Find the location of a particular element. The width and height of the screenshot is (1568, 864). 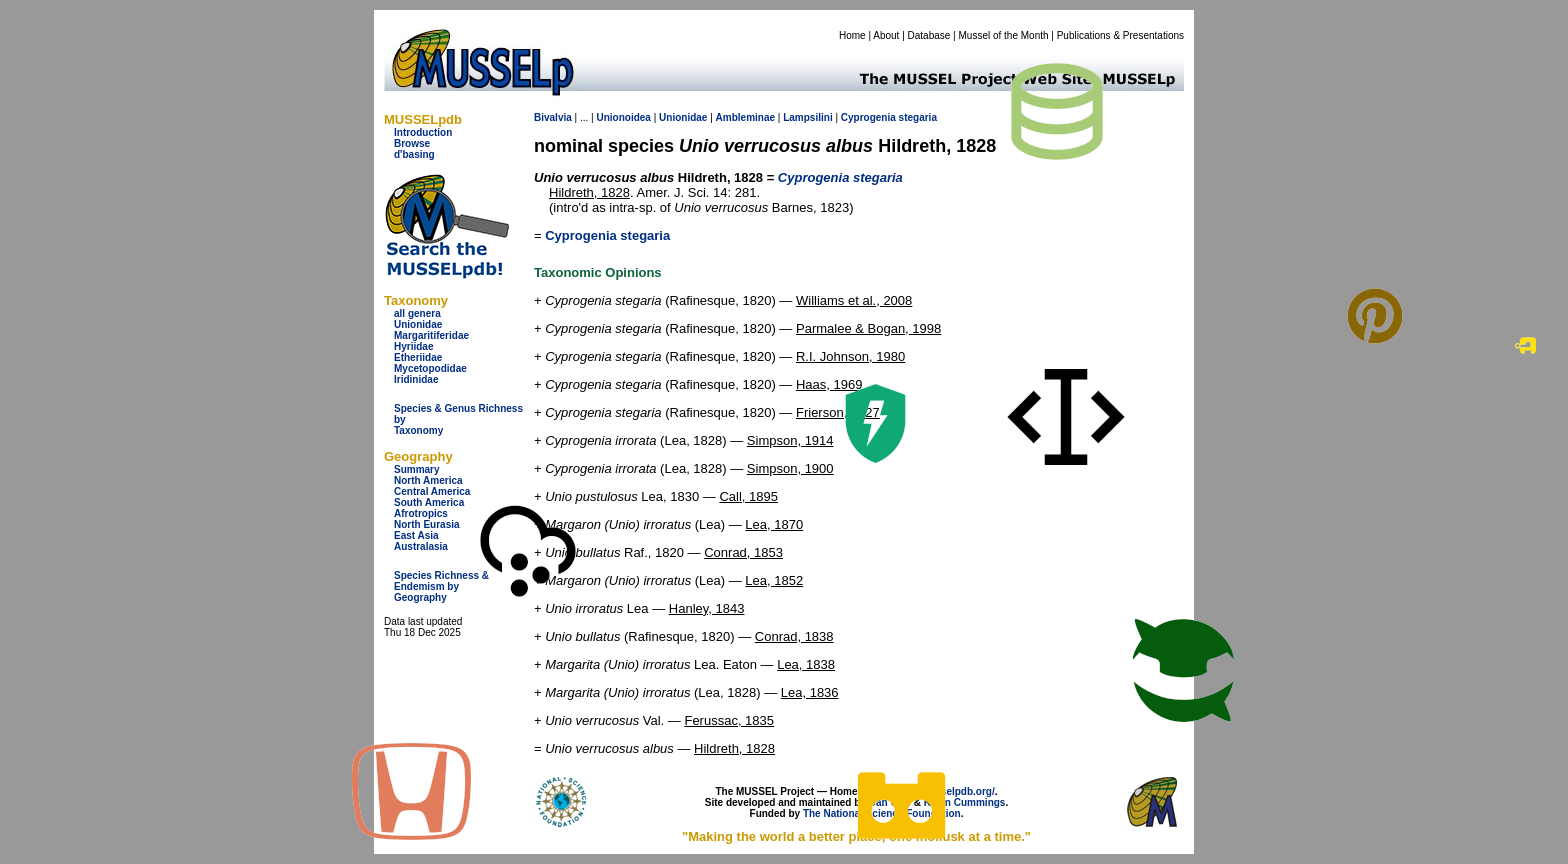

access database storage is located at coordinates (1057, 109).